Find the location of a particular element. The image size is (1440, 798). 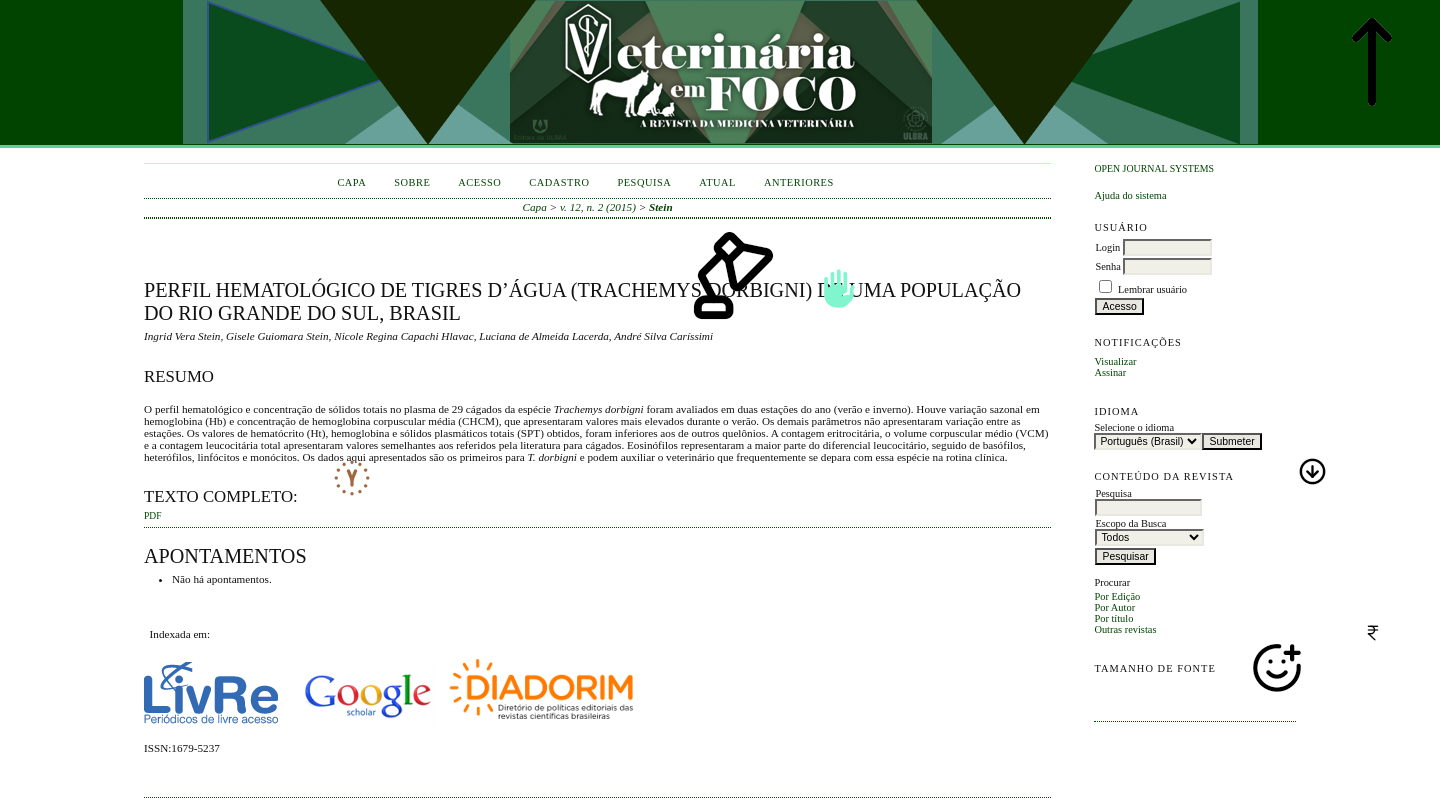

view price or amount in indian rupees is located at coordinates (1373, 633).